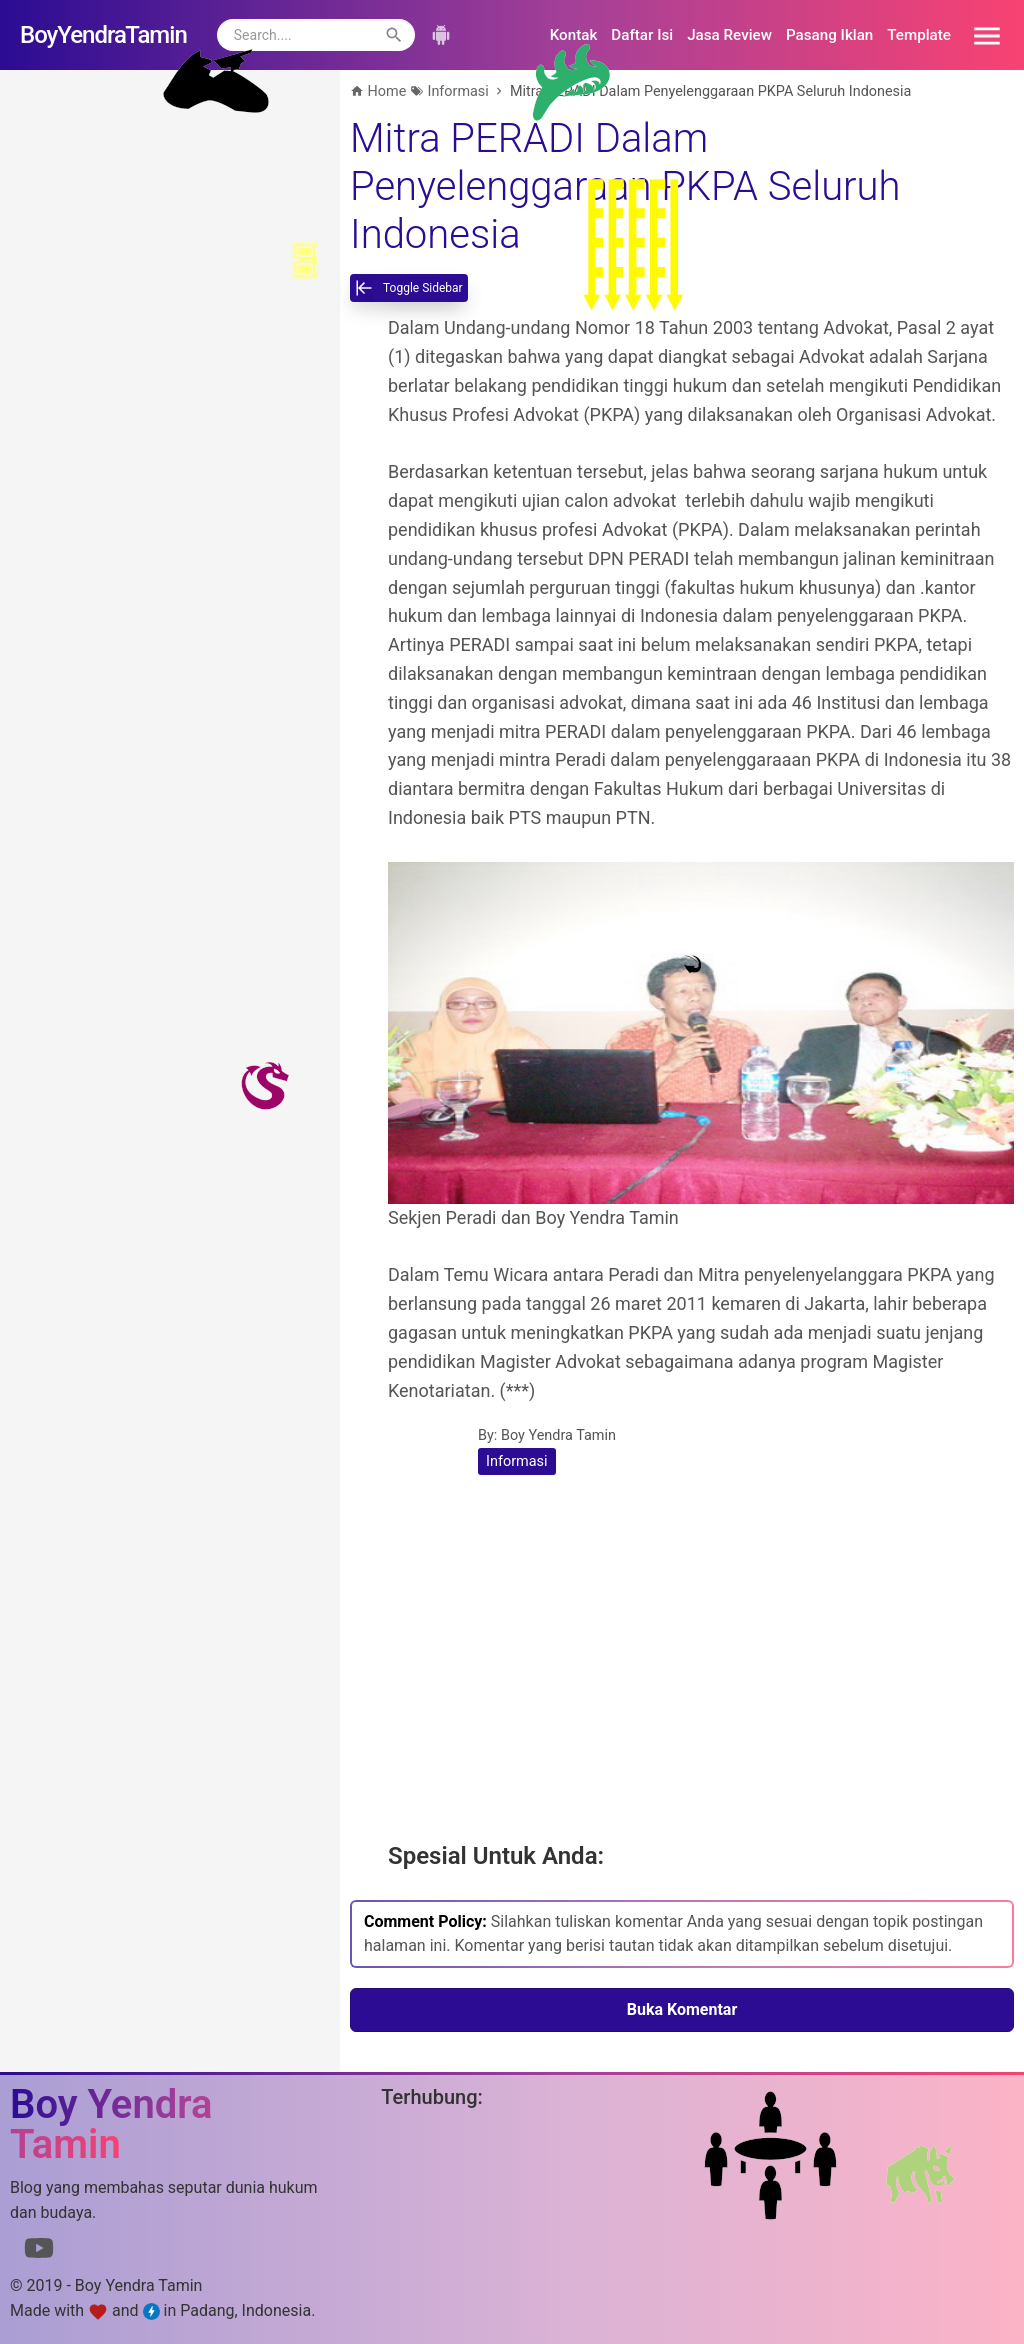 The width and height of the screenshot is (1024, 2344). I want to click on select shell or fossil item in game inventory, so click(571, 82).